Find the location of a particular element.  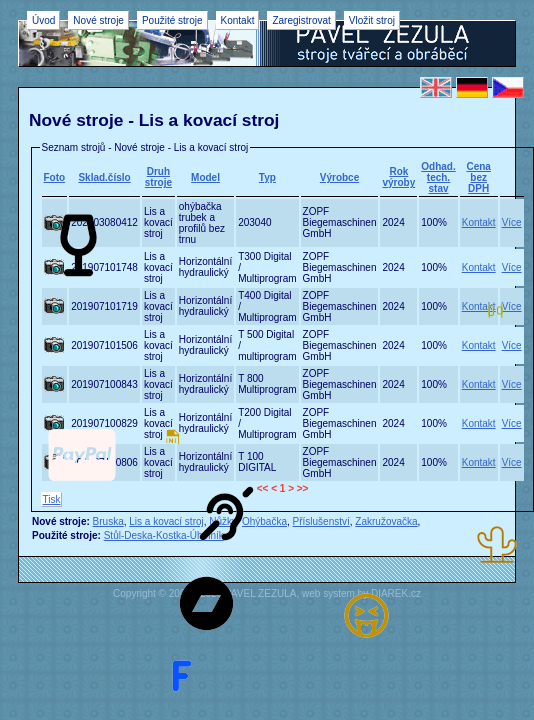

indicates hearing impairment or deaf accessibility is located at coordinates (226, 513).